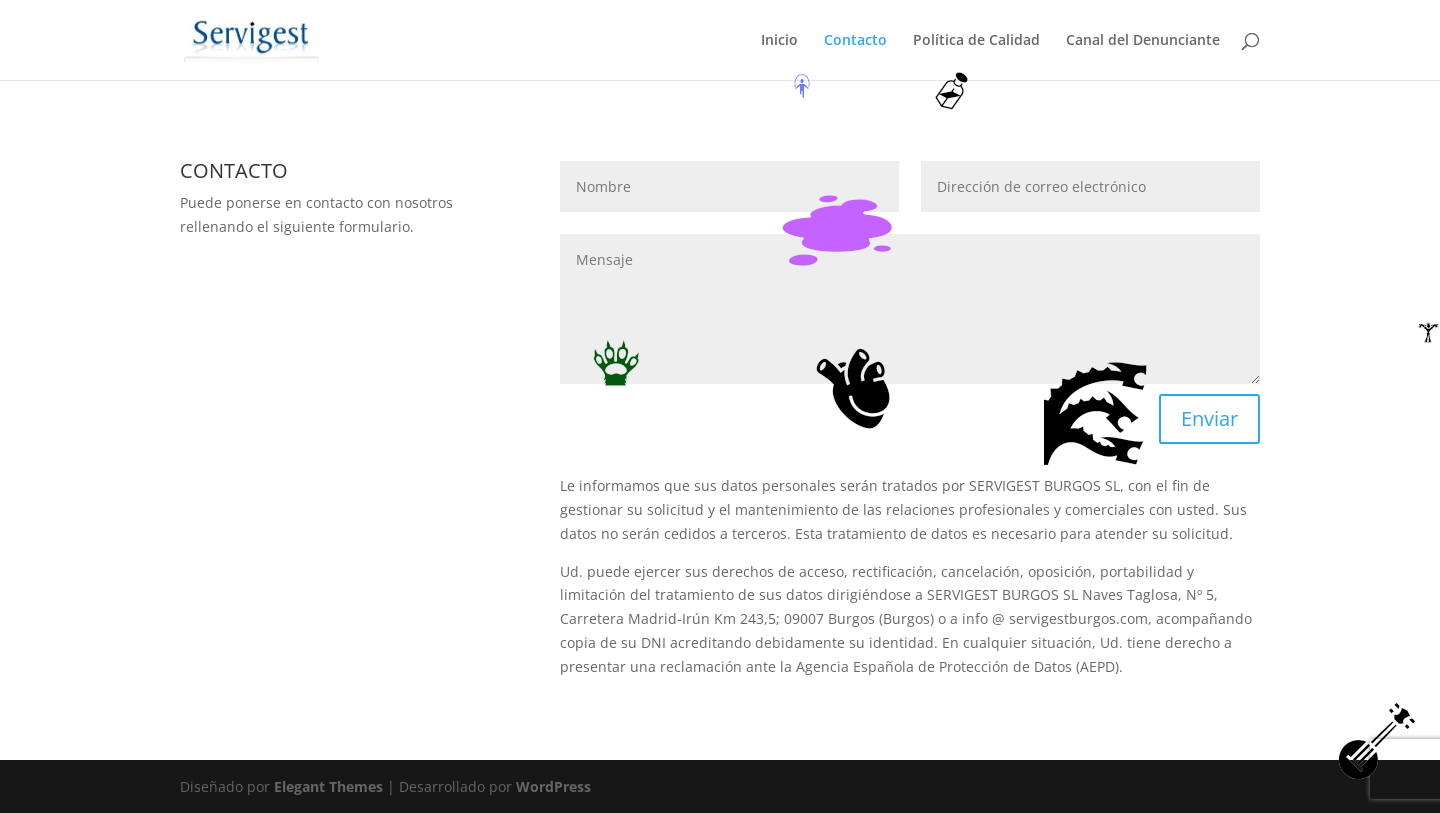 The image size is (1440, 813). I want to click on view health or vital statistics, so click(854, 388).